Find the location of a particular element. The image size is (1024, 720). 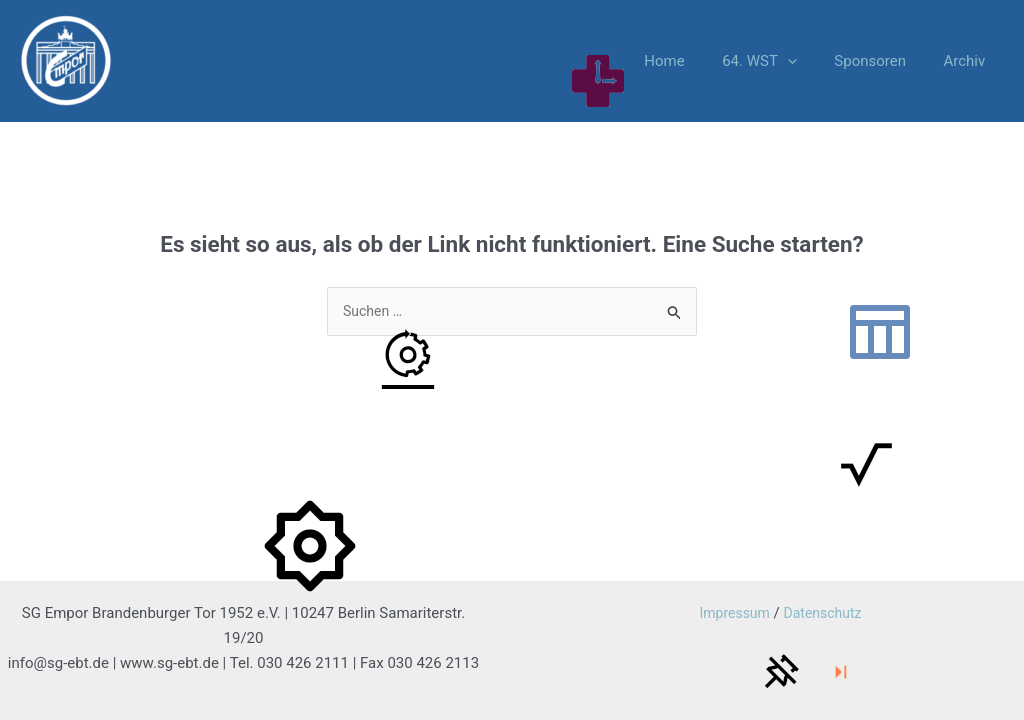

skip to the next track or item is located at coordinates (841, 672).